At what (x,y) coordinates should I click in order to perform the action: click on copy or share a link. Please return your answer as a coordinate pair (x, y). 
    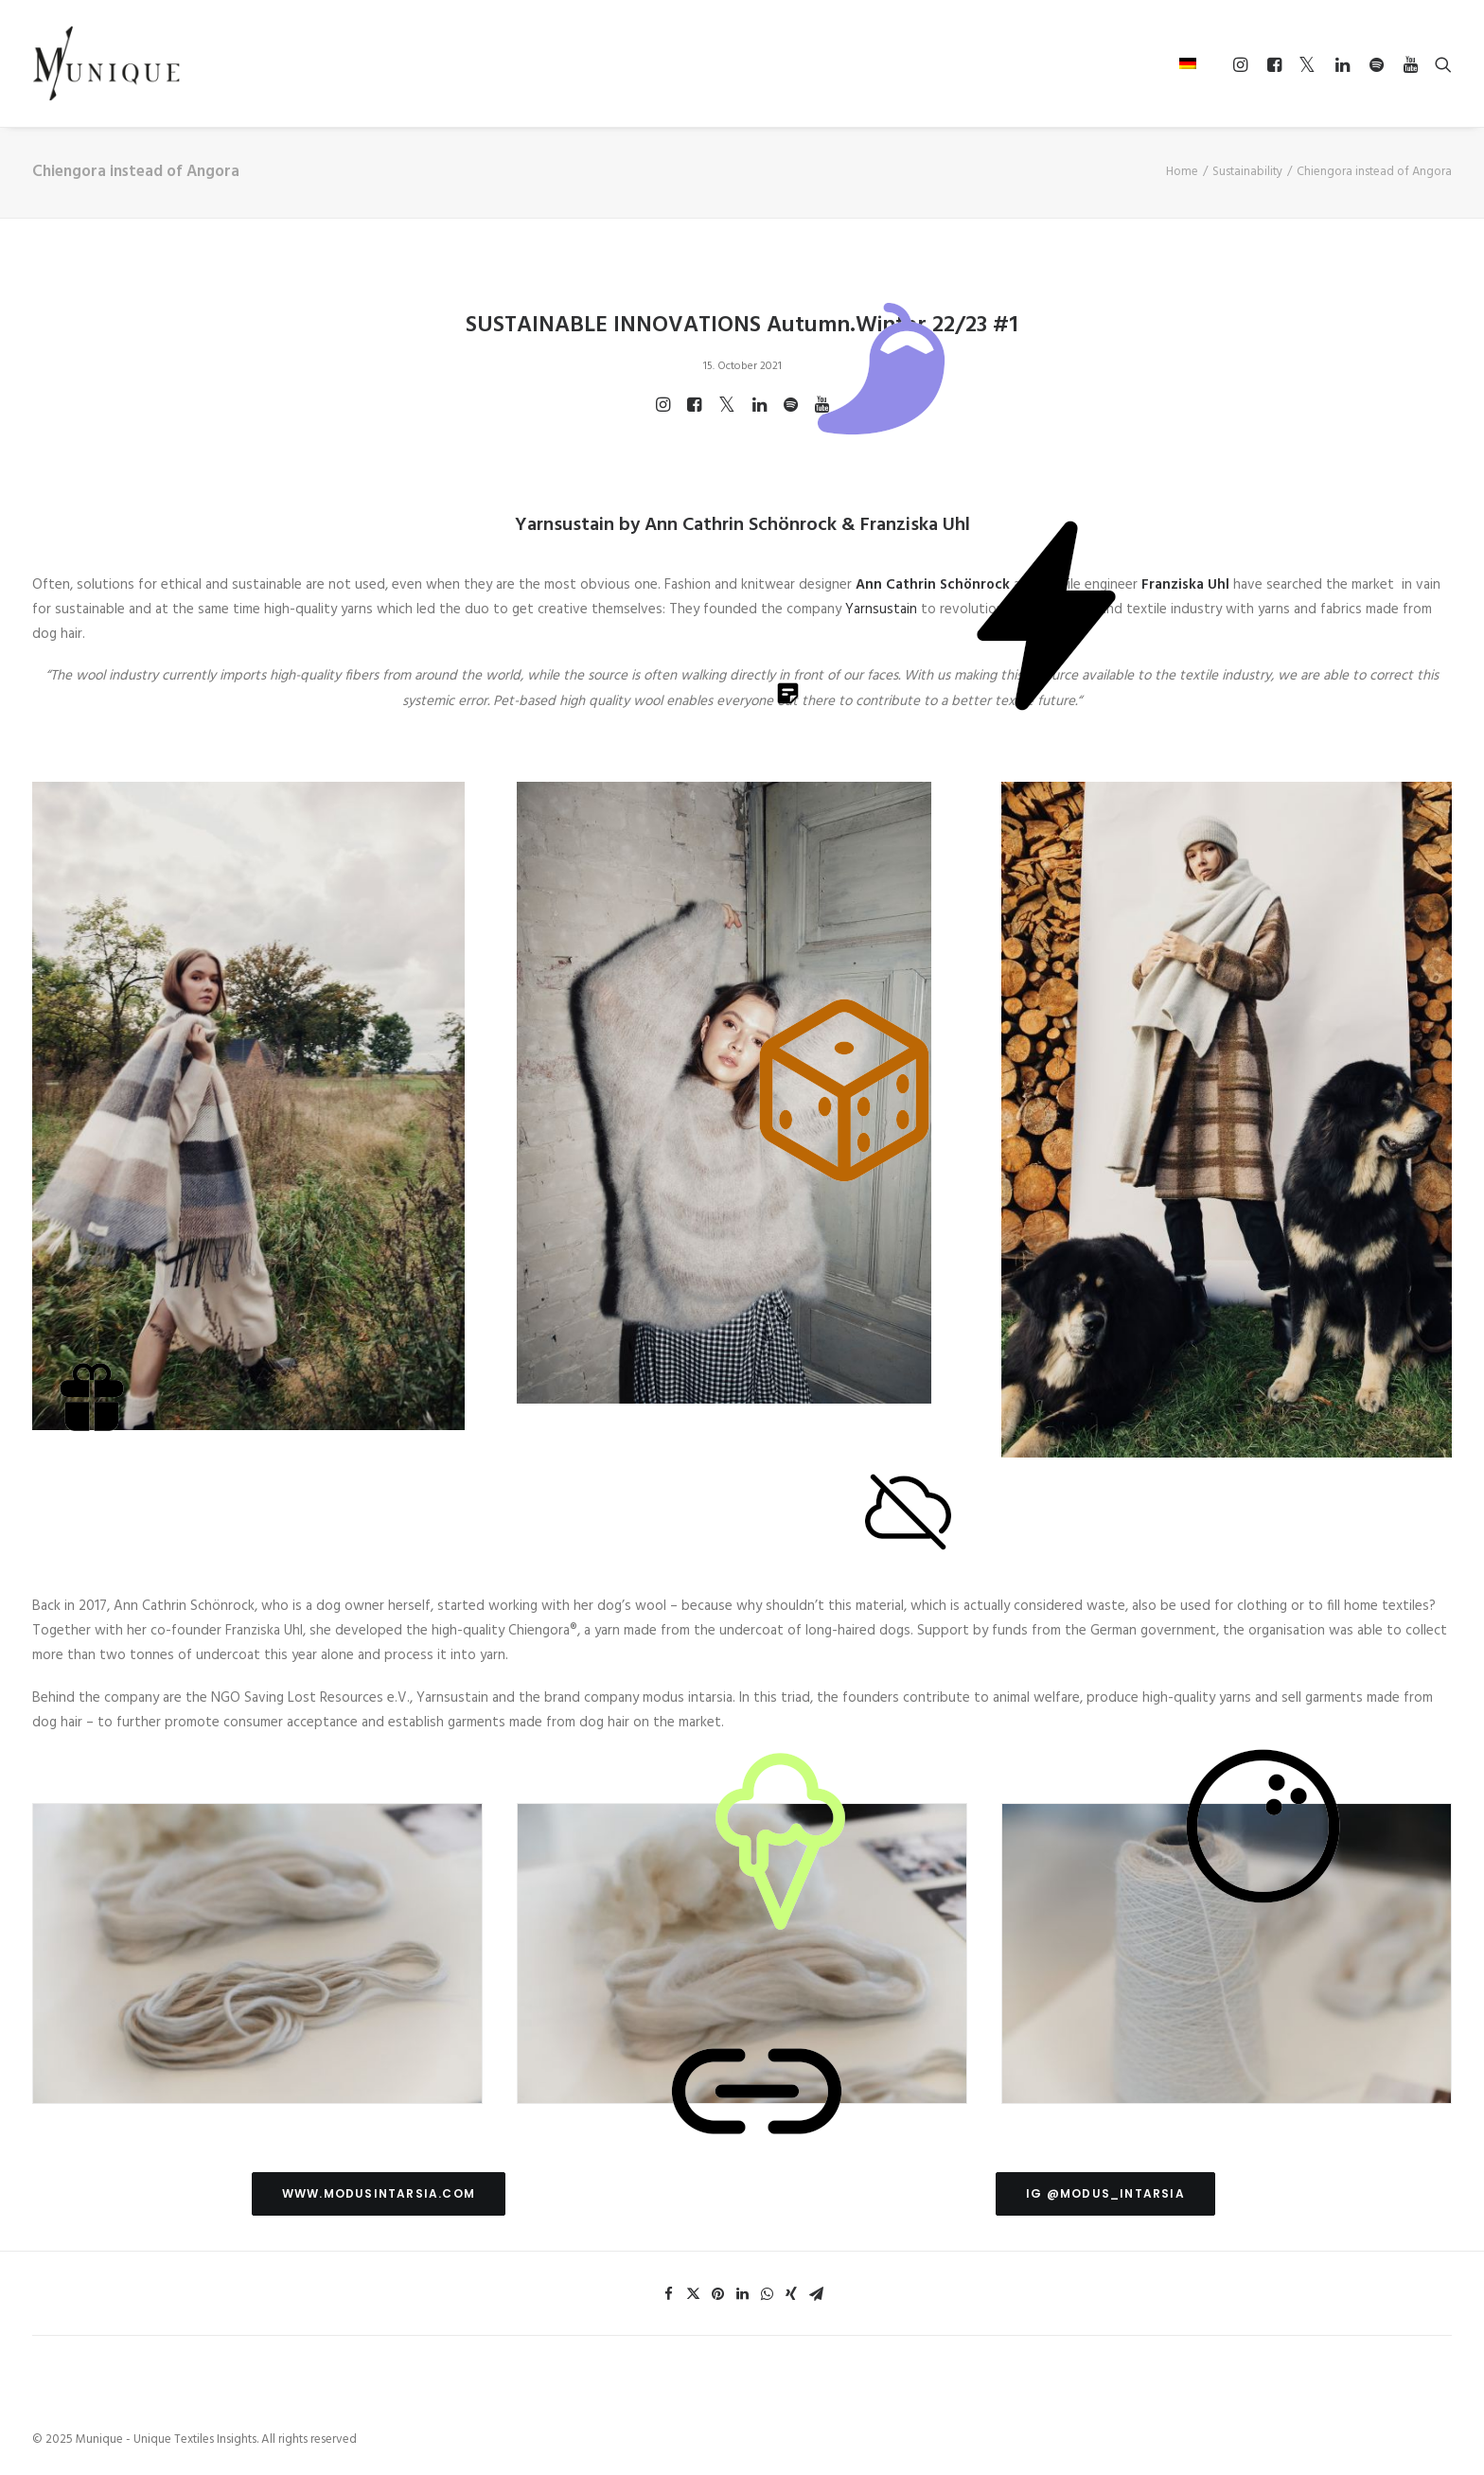
    Looking at the image, I should click on (756, 2091).